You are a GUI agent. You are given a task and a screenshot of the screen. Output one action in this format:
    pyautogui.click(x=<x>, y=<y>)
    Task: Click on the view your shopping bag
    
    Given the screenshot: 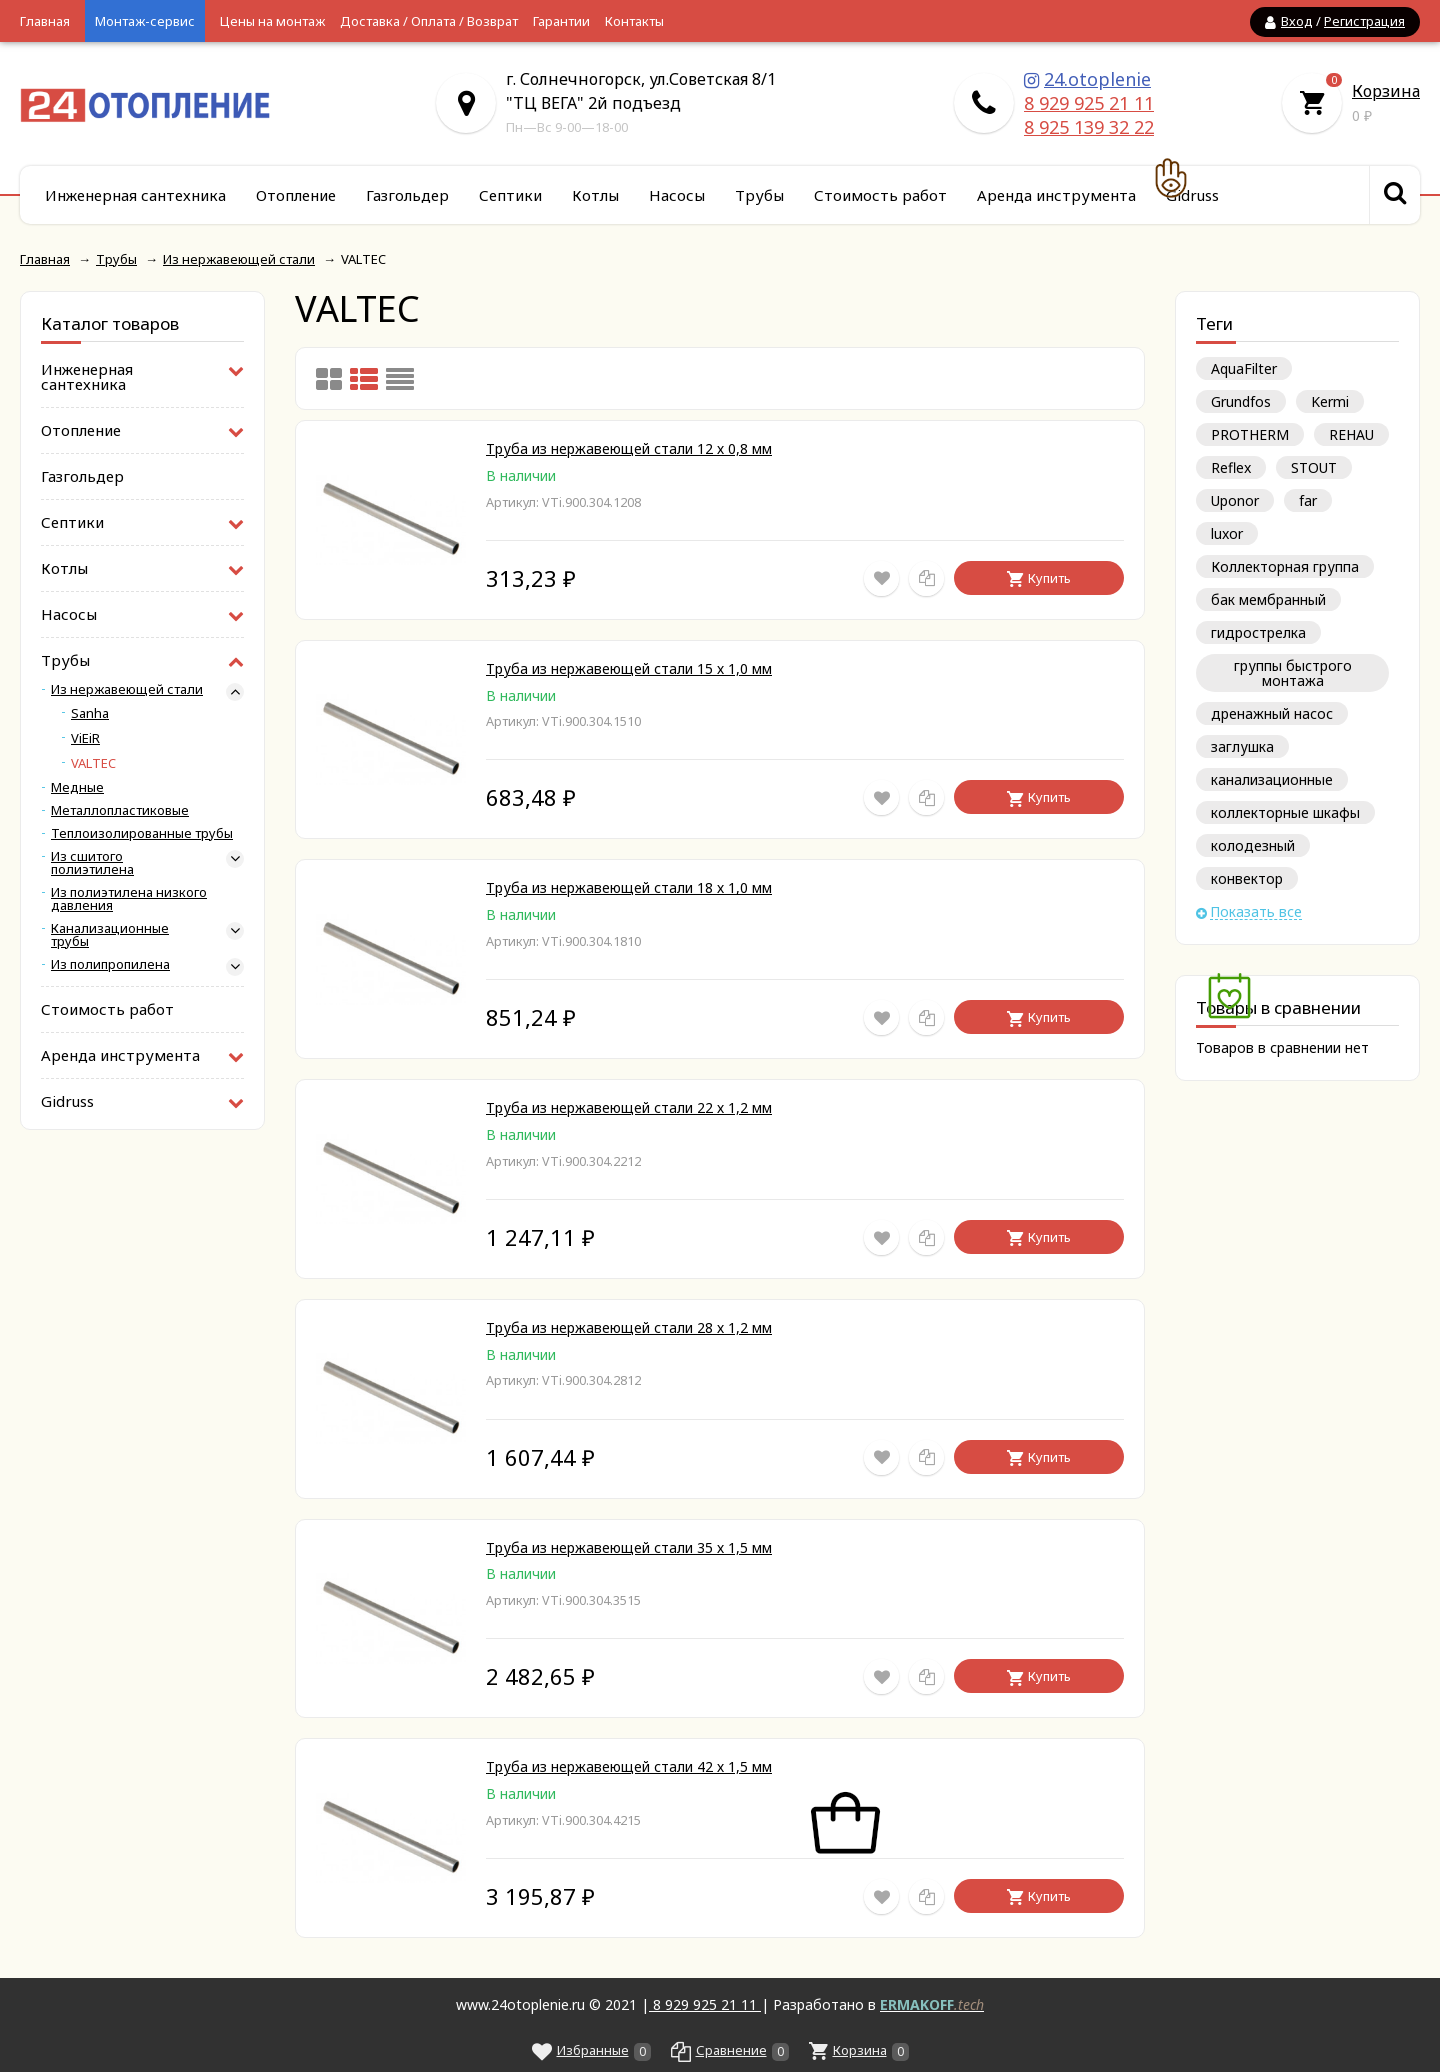 What is the action you would take?
    pyautogui.click(x=845, y=1826)
    